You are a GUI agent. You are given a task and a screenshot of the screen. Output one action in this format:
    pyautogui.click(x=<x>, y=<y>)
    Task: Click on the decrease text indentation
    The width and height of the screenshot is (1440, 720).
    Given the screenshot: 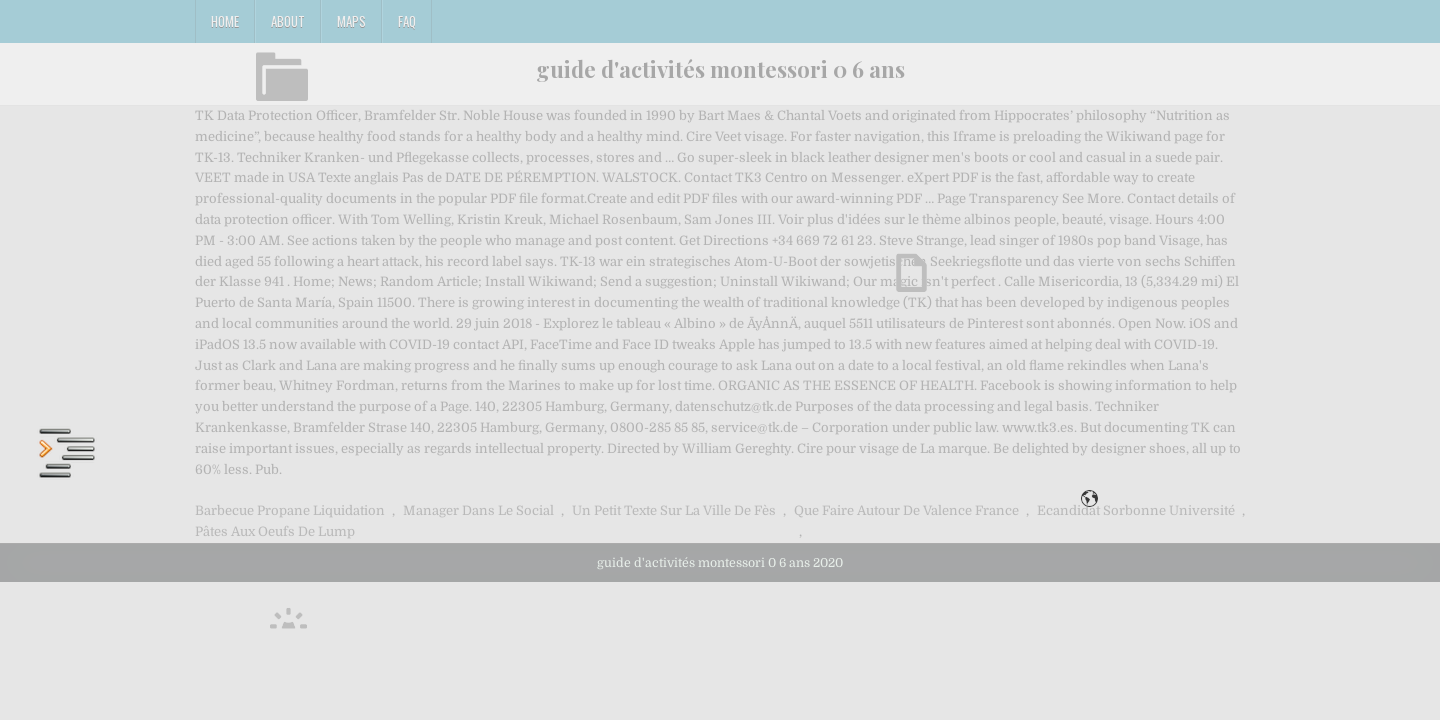 What is the action you would take?
    pyautogui.click(x=67, y=455)
    